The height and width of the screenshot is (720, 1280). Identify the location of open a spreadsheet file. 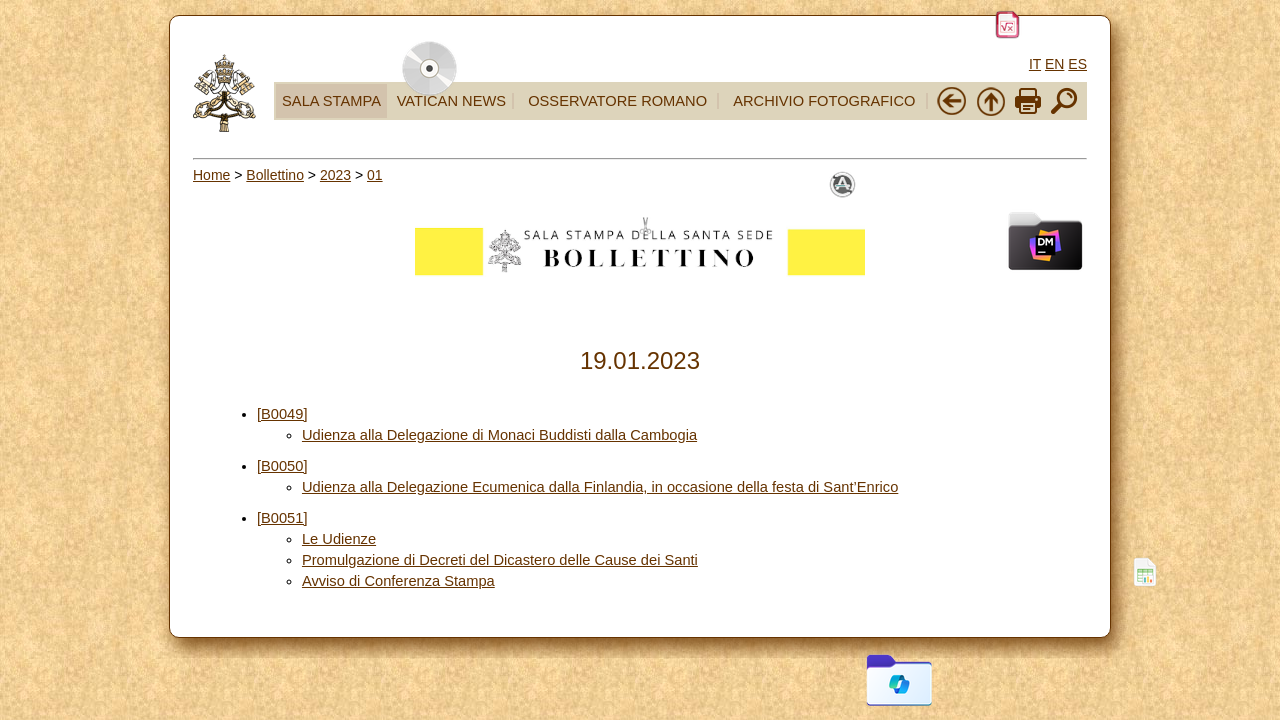
(1145, 572).